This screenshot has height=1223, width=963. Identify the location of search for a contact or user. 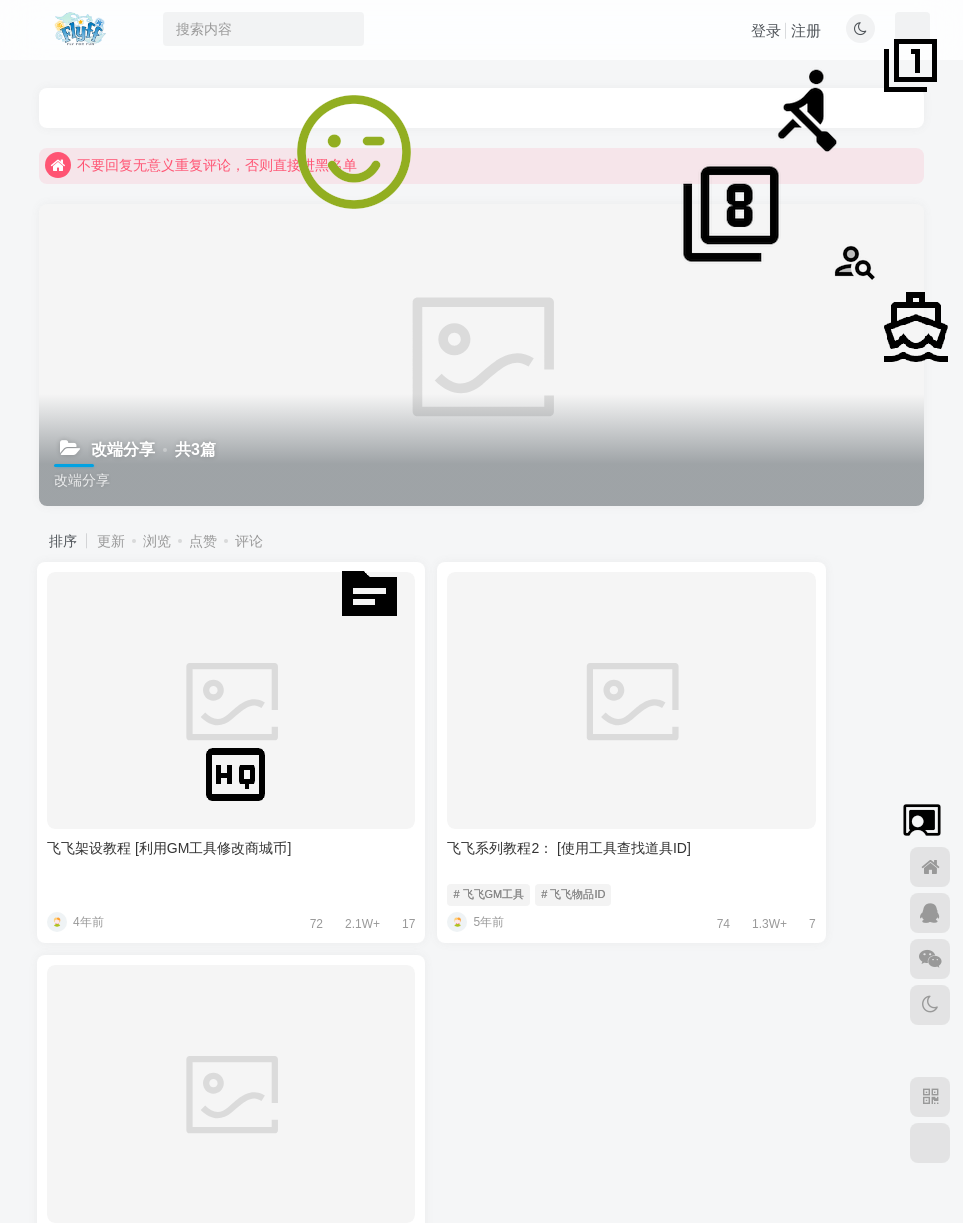
(855, 260).